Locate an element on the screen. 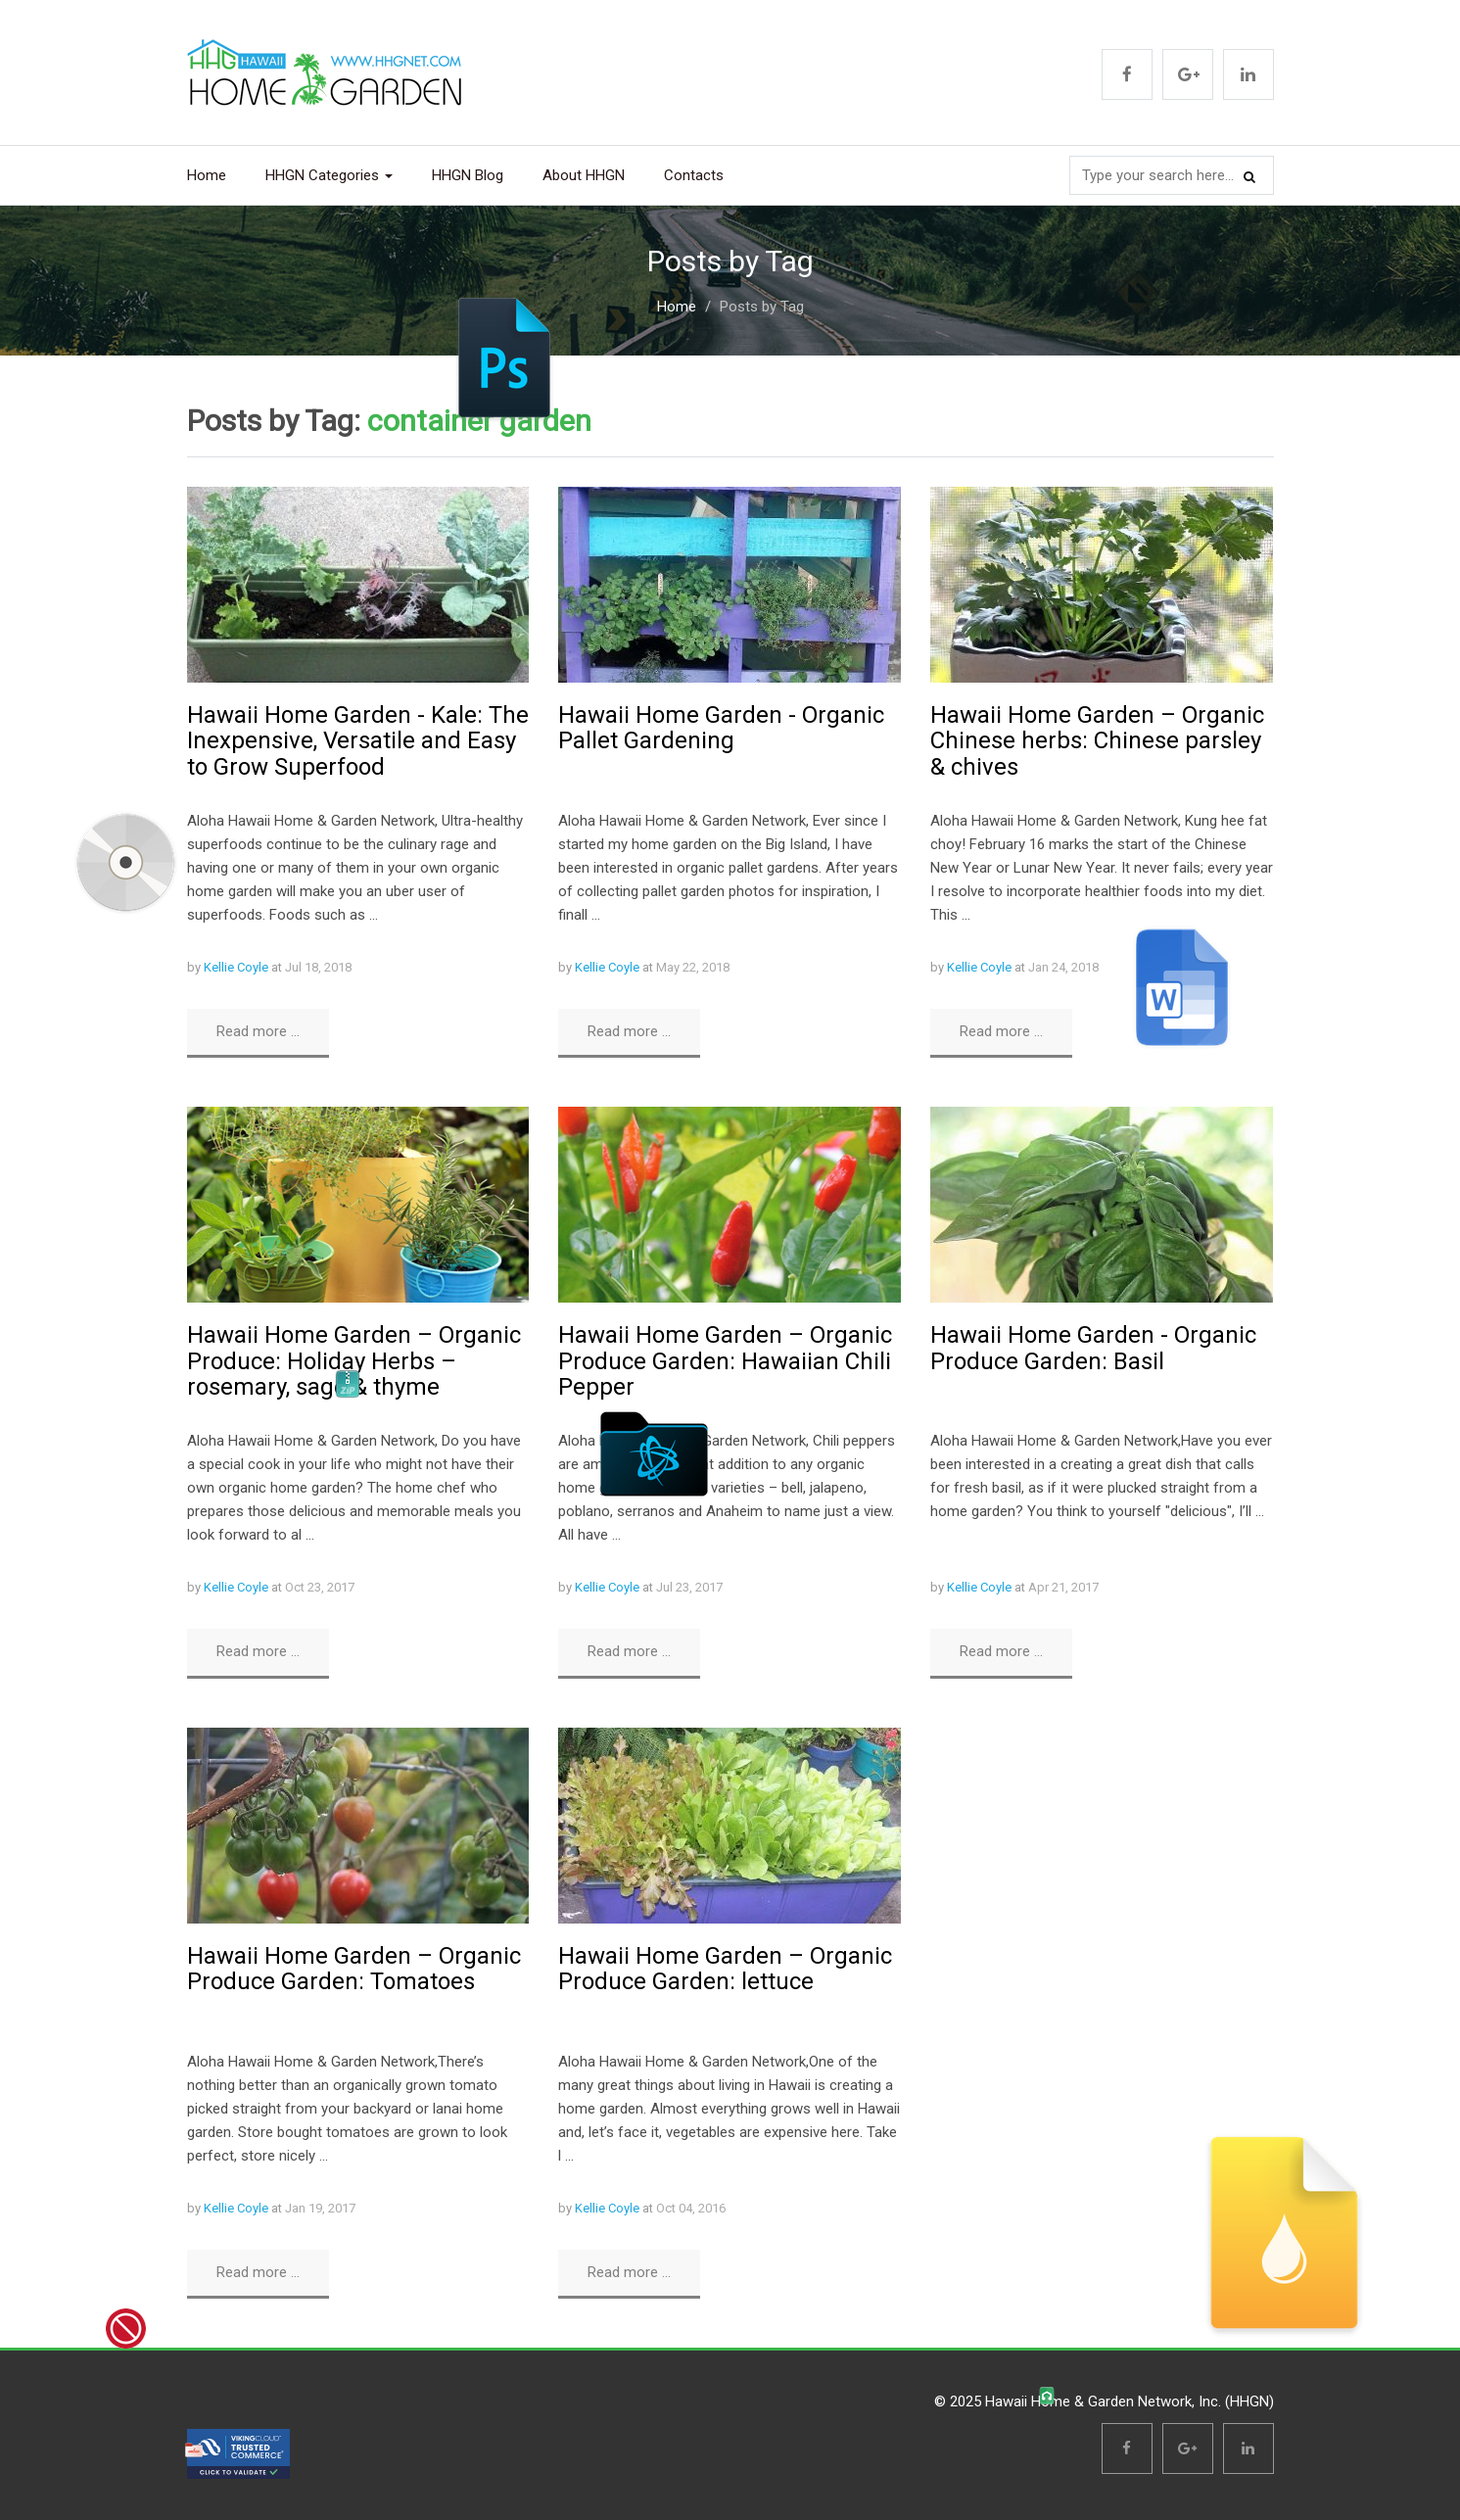  microsoft word document file is located at coordinates (1182, 987).